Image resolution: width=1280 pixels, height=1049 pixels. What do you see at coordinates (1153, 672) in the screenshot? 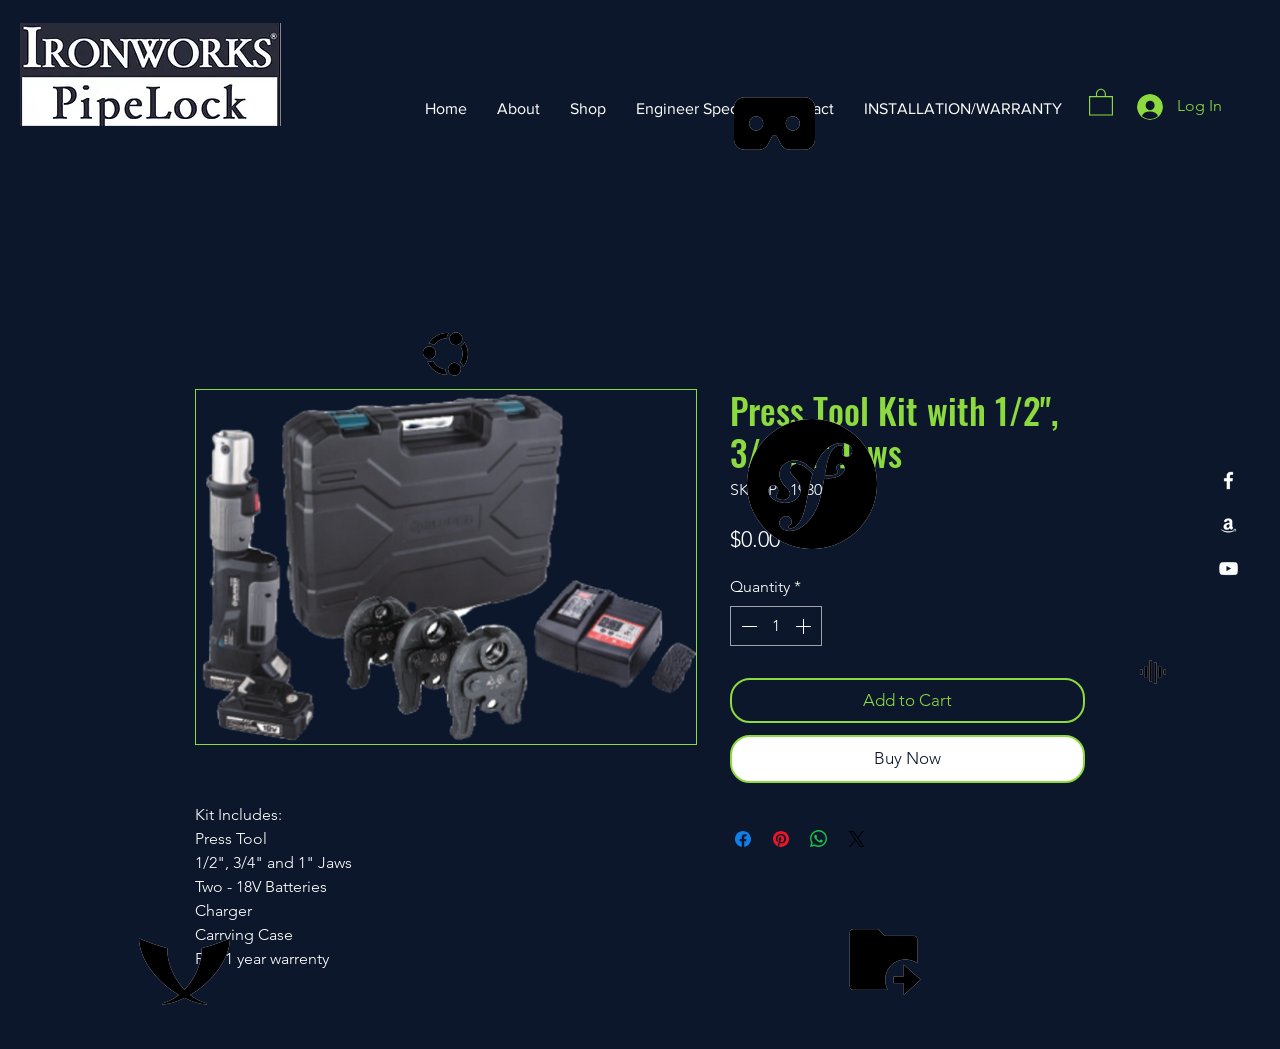
I see `voice recognition or audio waveform indicator` at bounding box center [1153, 672].